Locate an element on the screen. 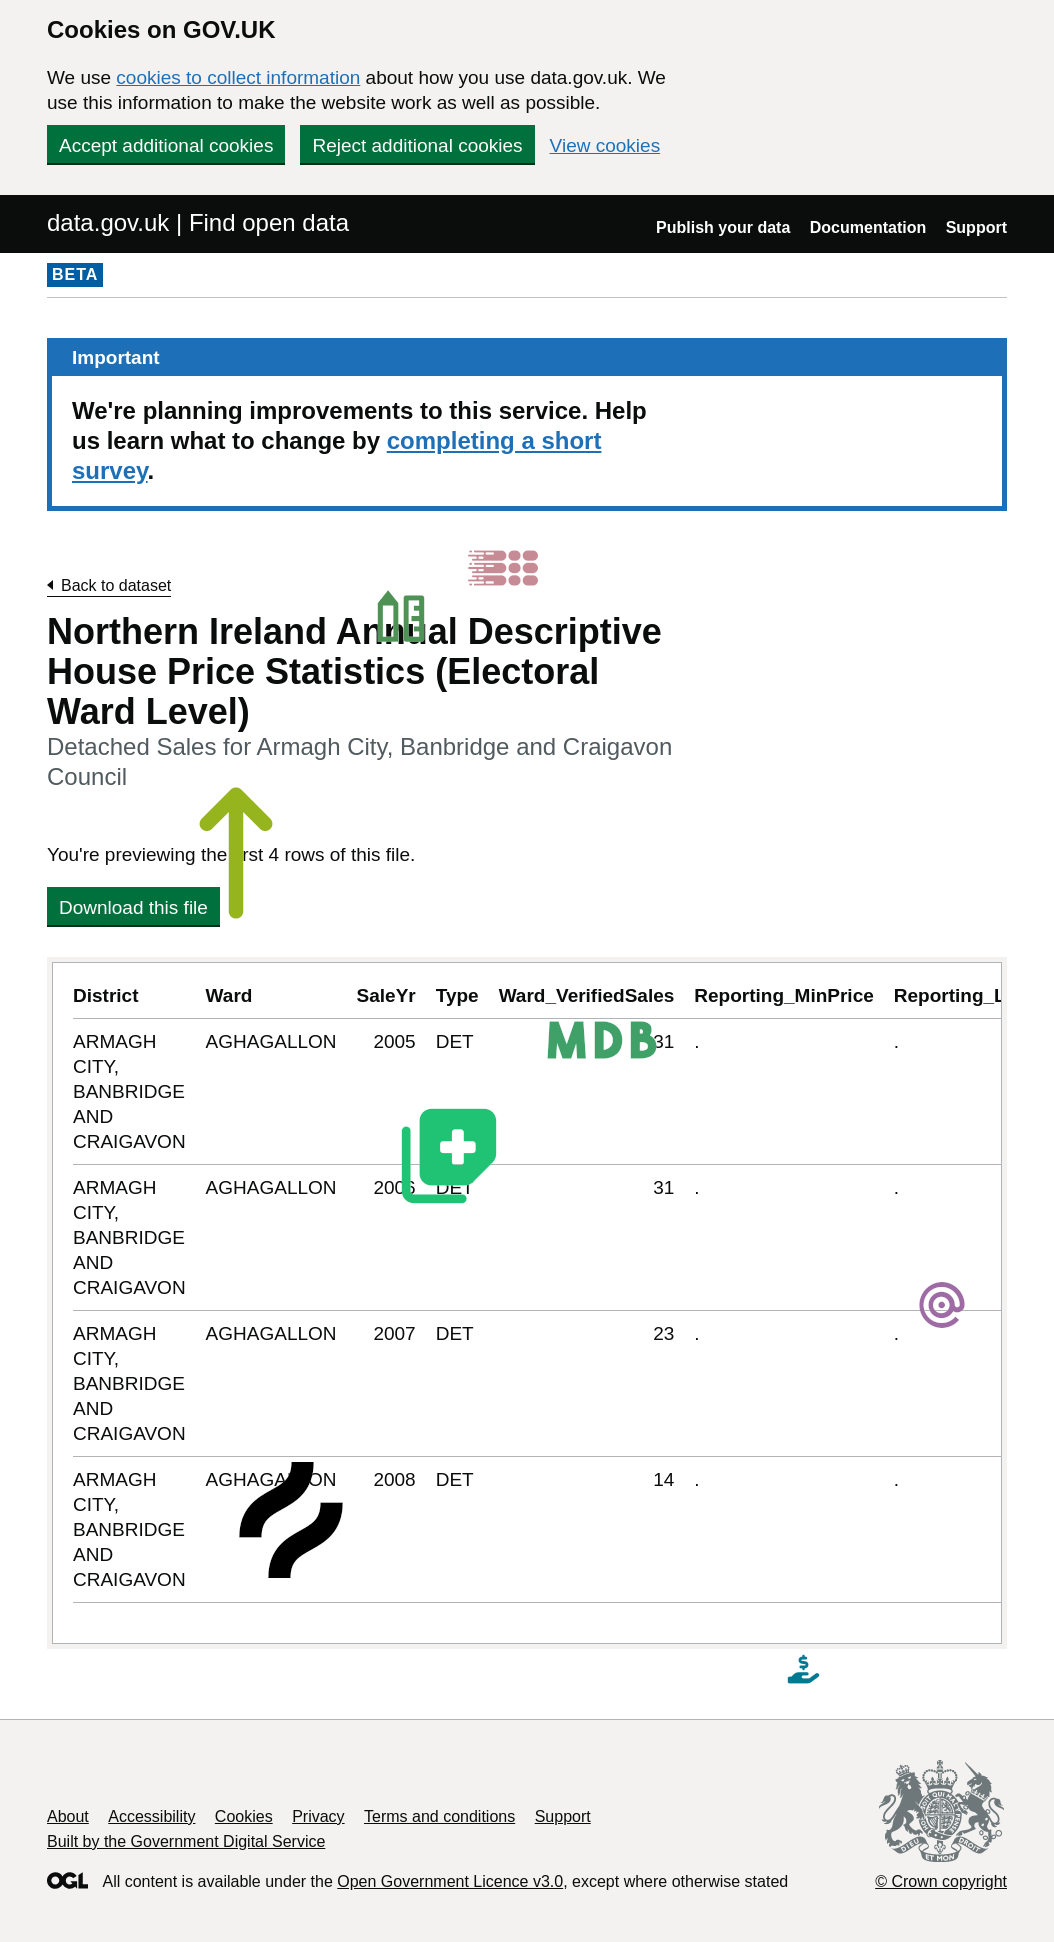  mailgun email service logo is located at coordinates (942, 1305).